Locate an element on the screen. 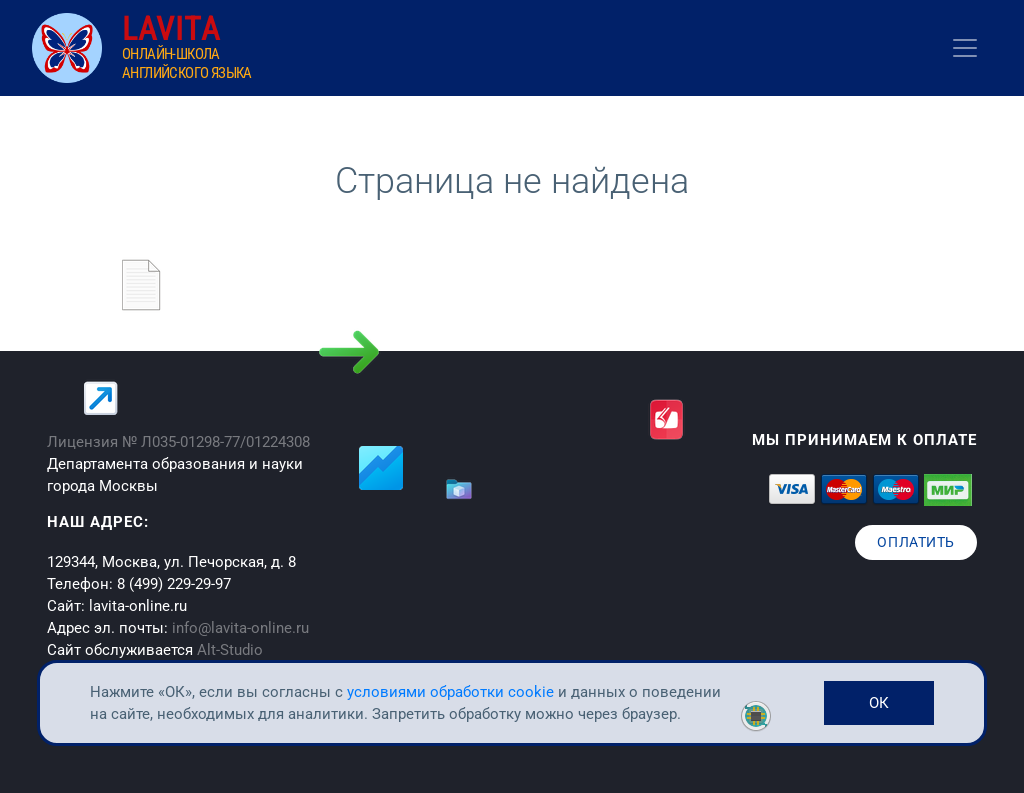 This screenshot has height=793, width=1024. open the 3D objects folder is located at coordinates (459, 490).